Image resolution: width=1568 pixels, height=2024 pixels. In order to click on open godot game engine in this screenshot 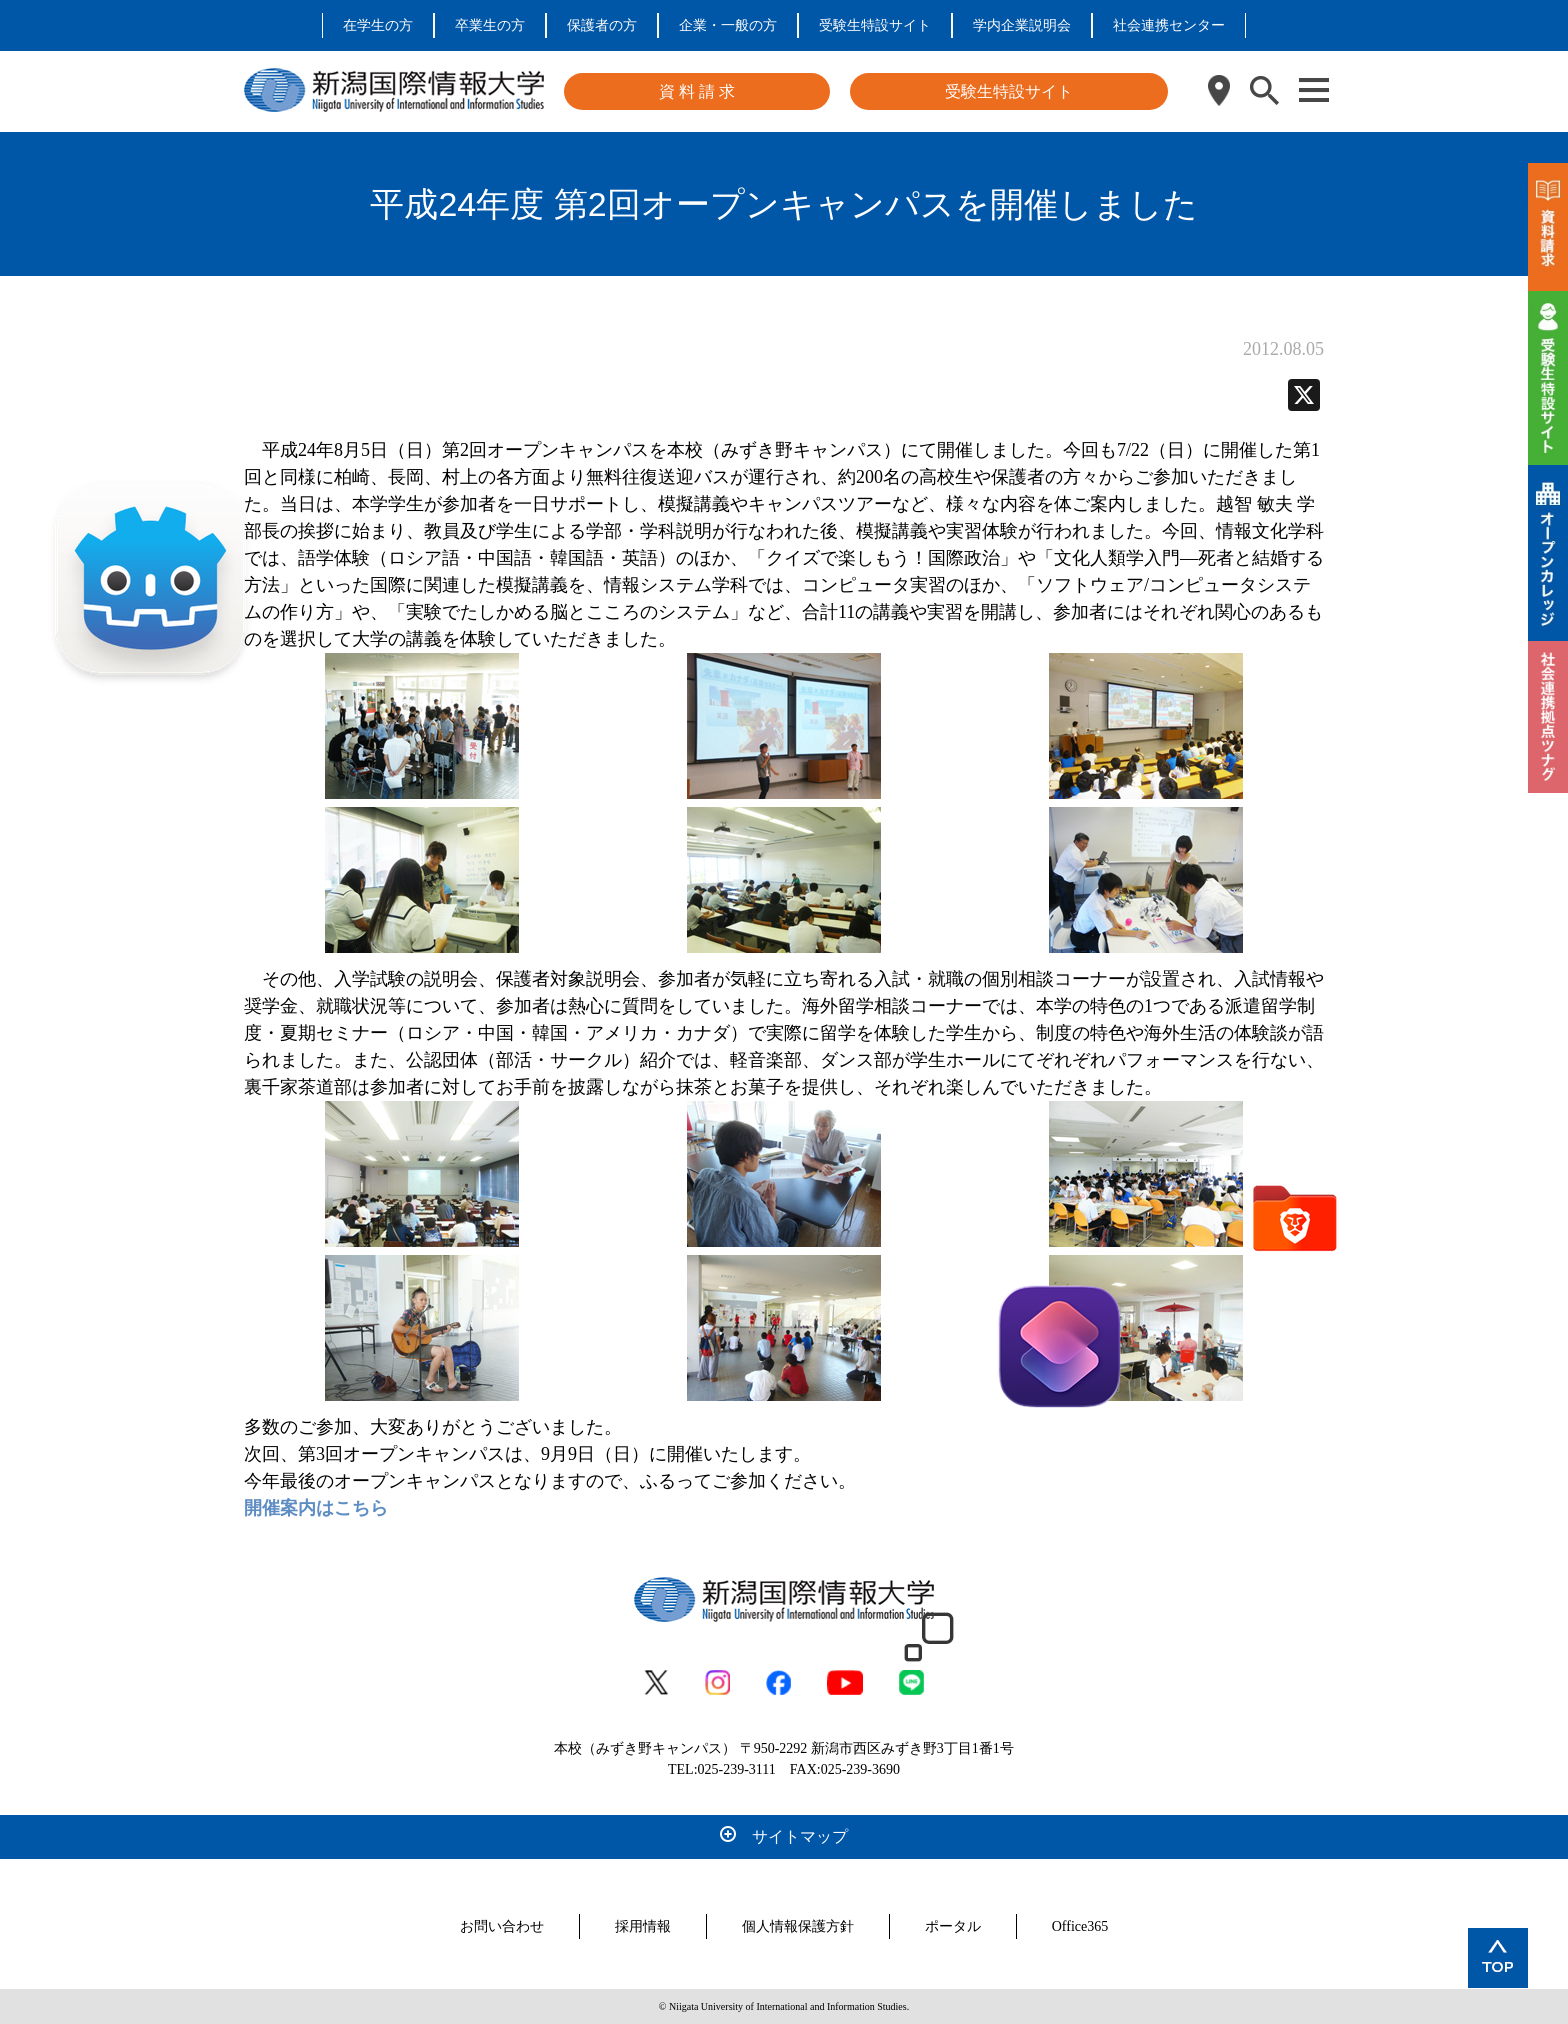, I will do `click(150, 579)`.